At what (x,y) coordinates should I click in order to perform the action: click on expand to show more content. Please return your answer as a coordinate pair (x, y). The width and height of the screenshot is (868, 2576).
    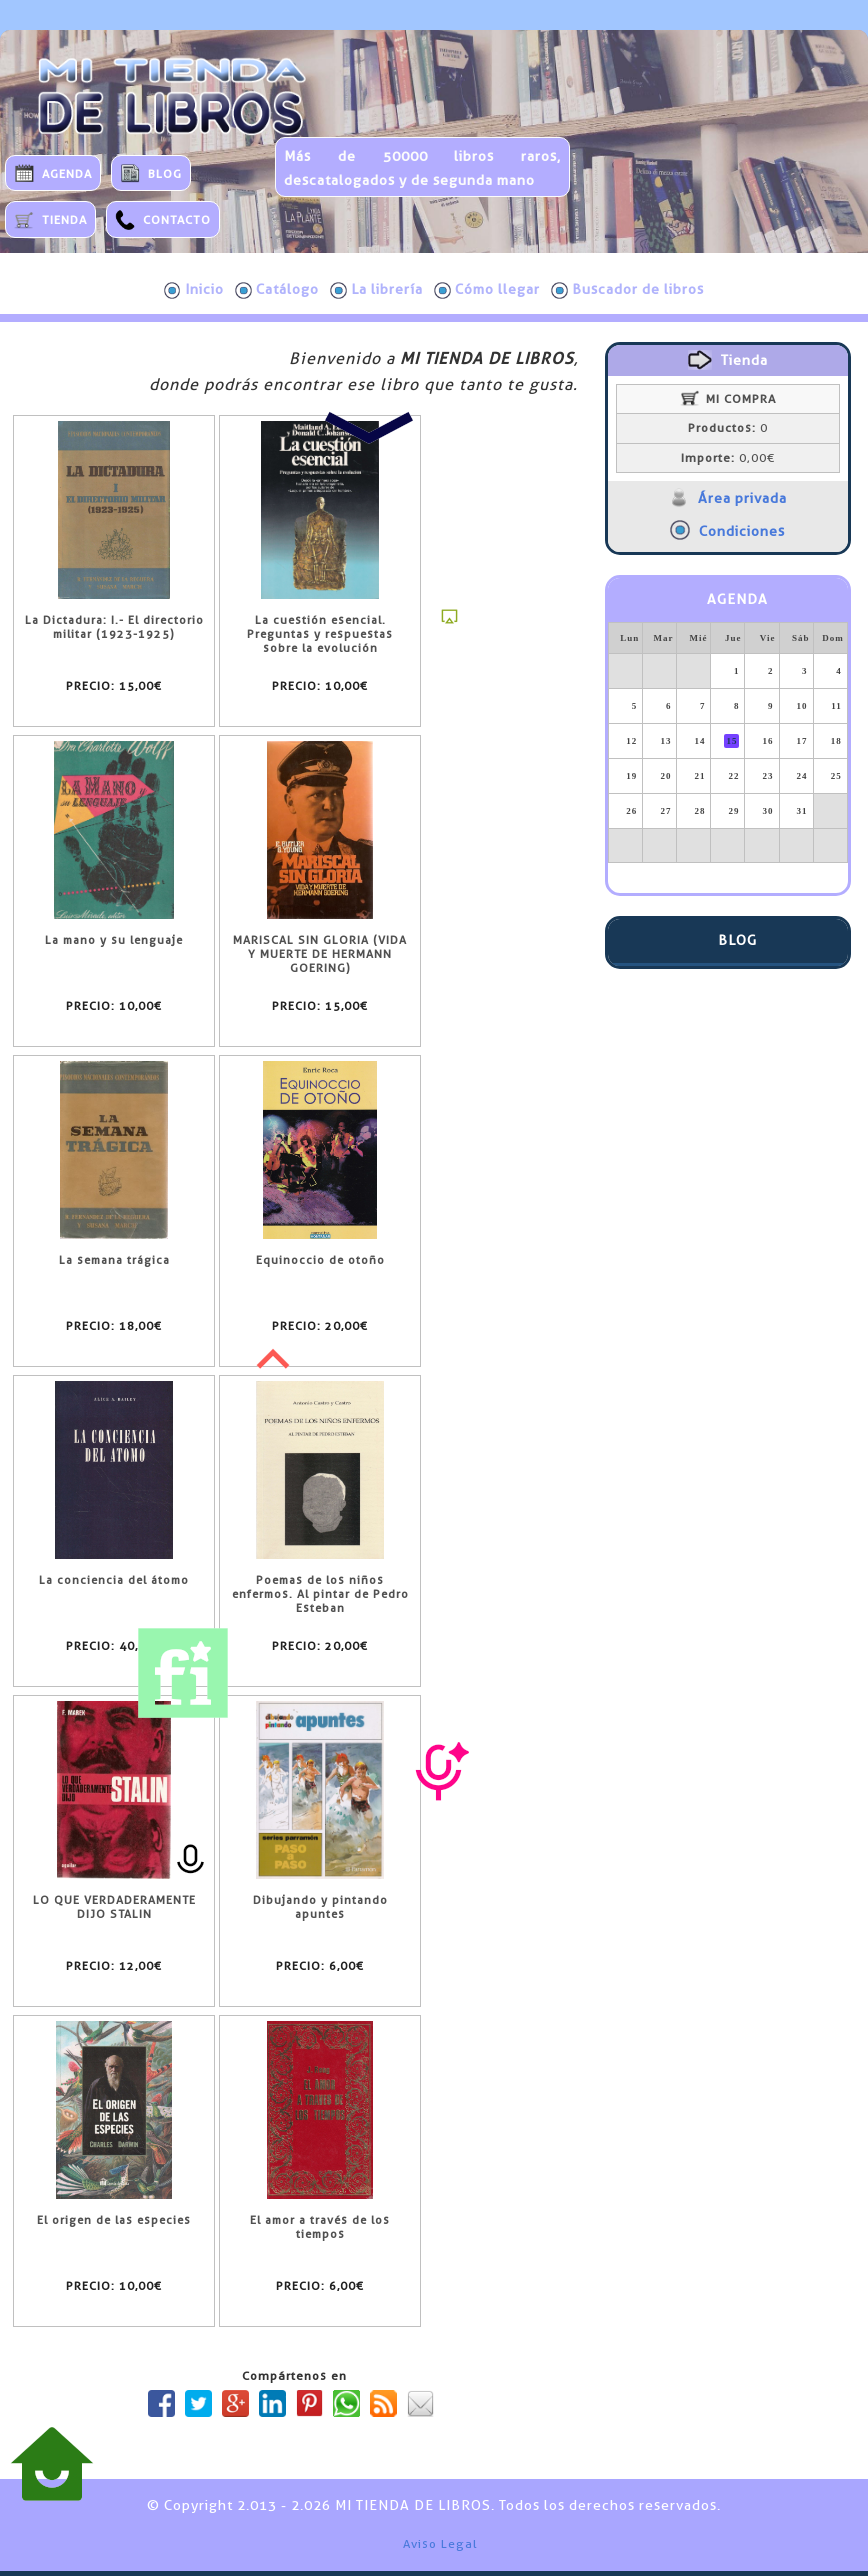
    Looking at the image, I should click on (369, 426).